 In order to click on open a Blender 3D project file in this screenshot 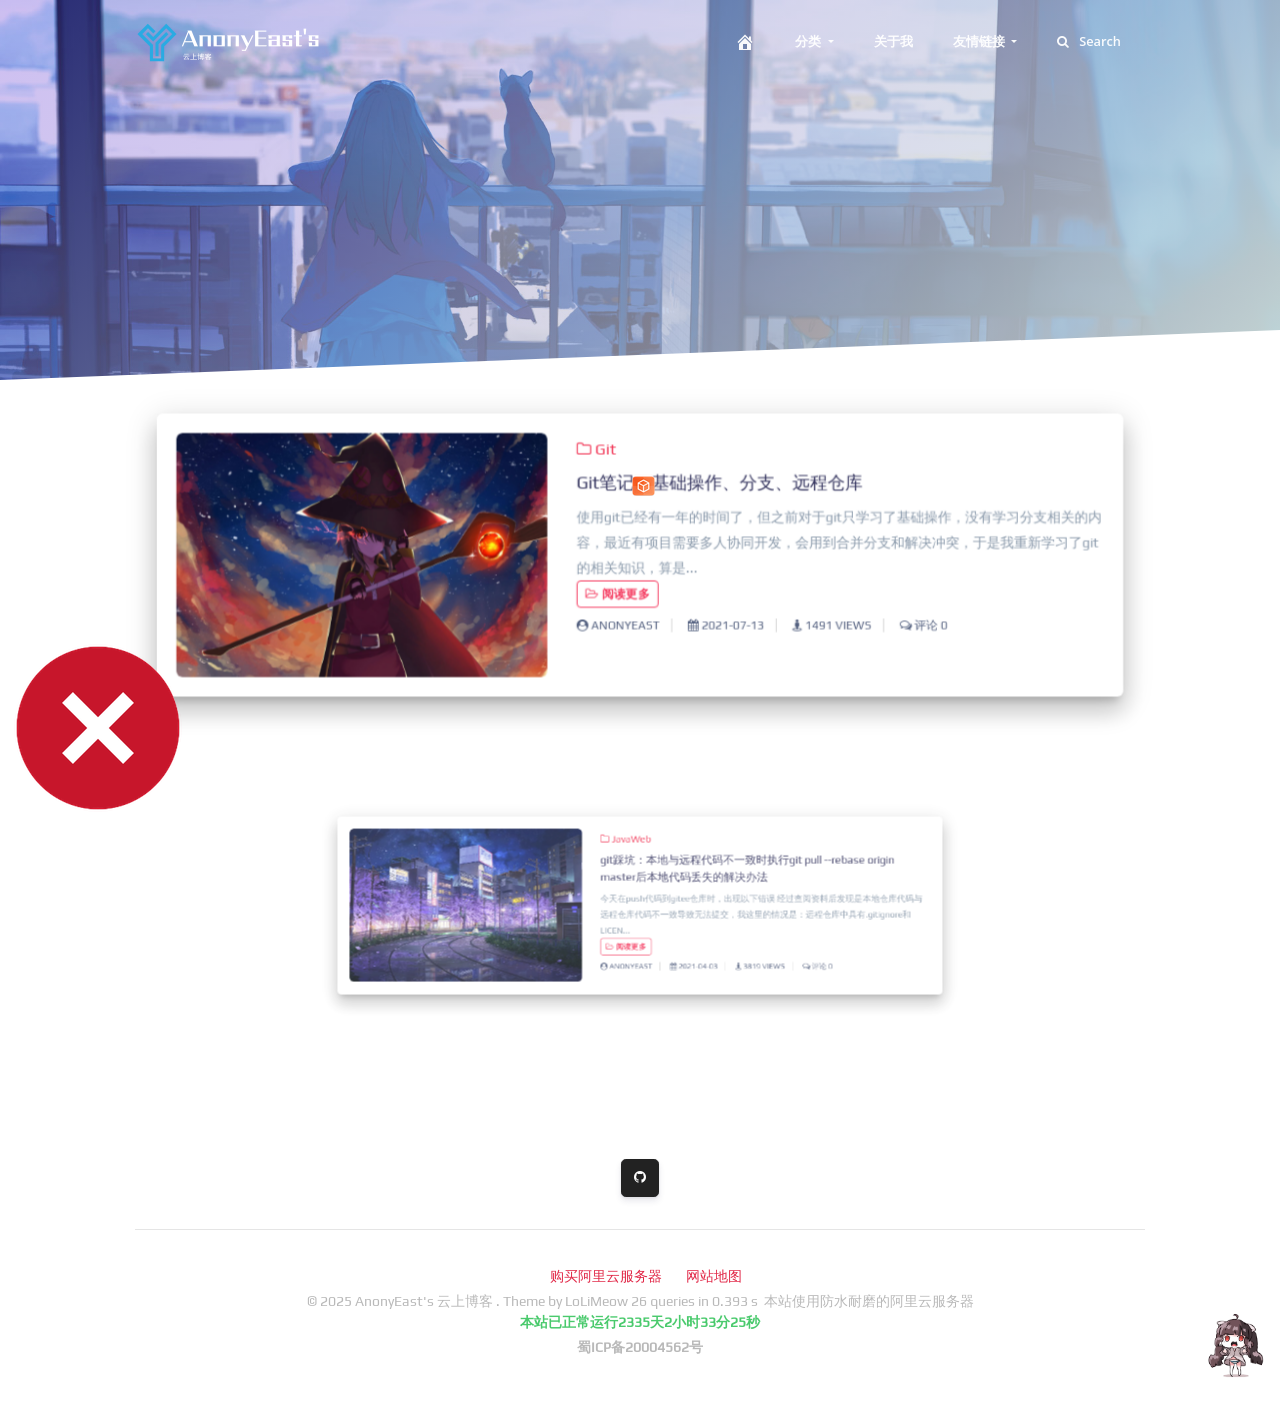, I will do `click(643, 485)`.